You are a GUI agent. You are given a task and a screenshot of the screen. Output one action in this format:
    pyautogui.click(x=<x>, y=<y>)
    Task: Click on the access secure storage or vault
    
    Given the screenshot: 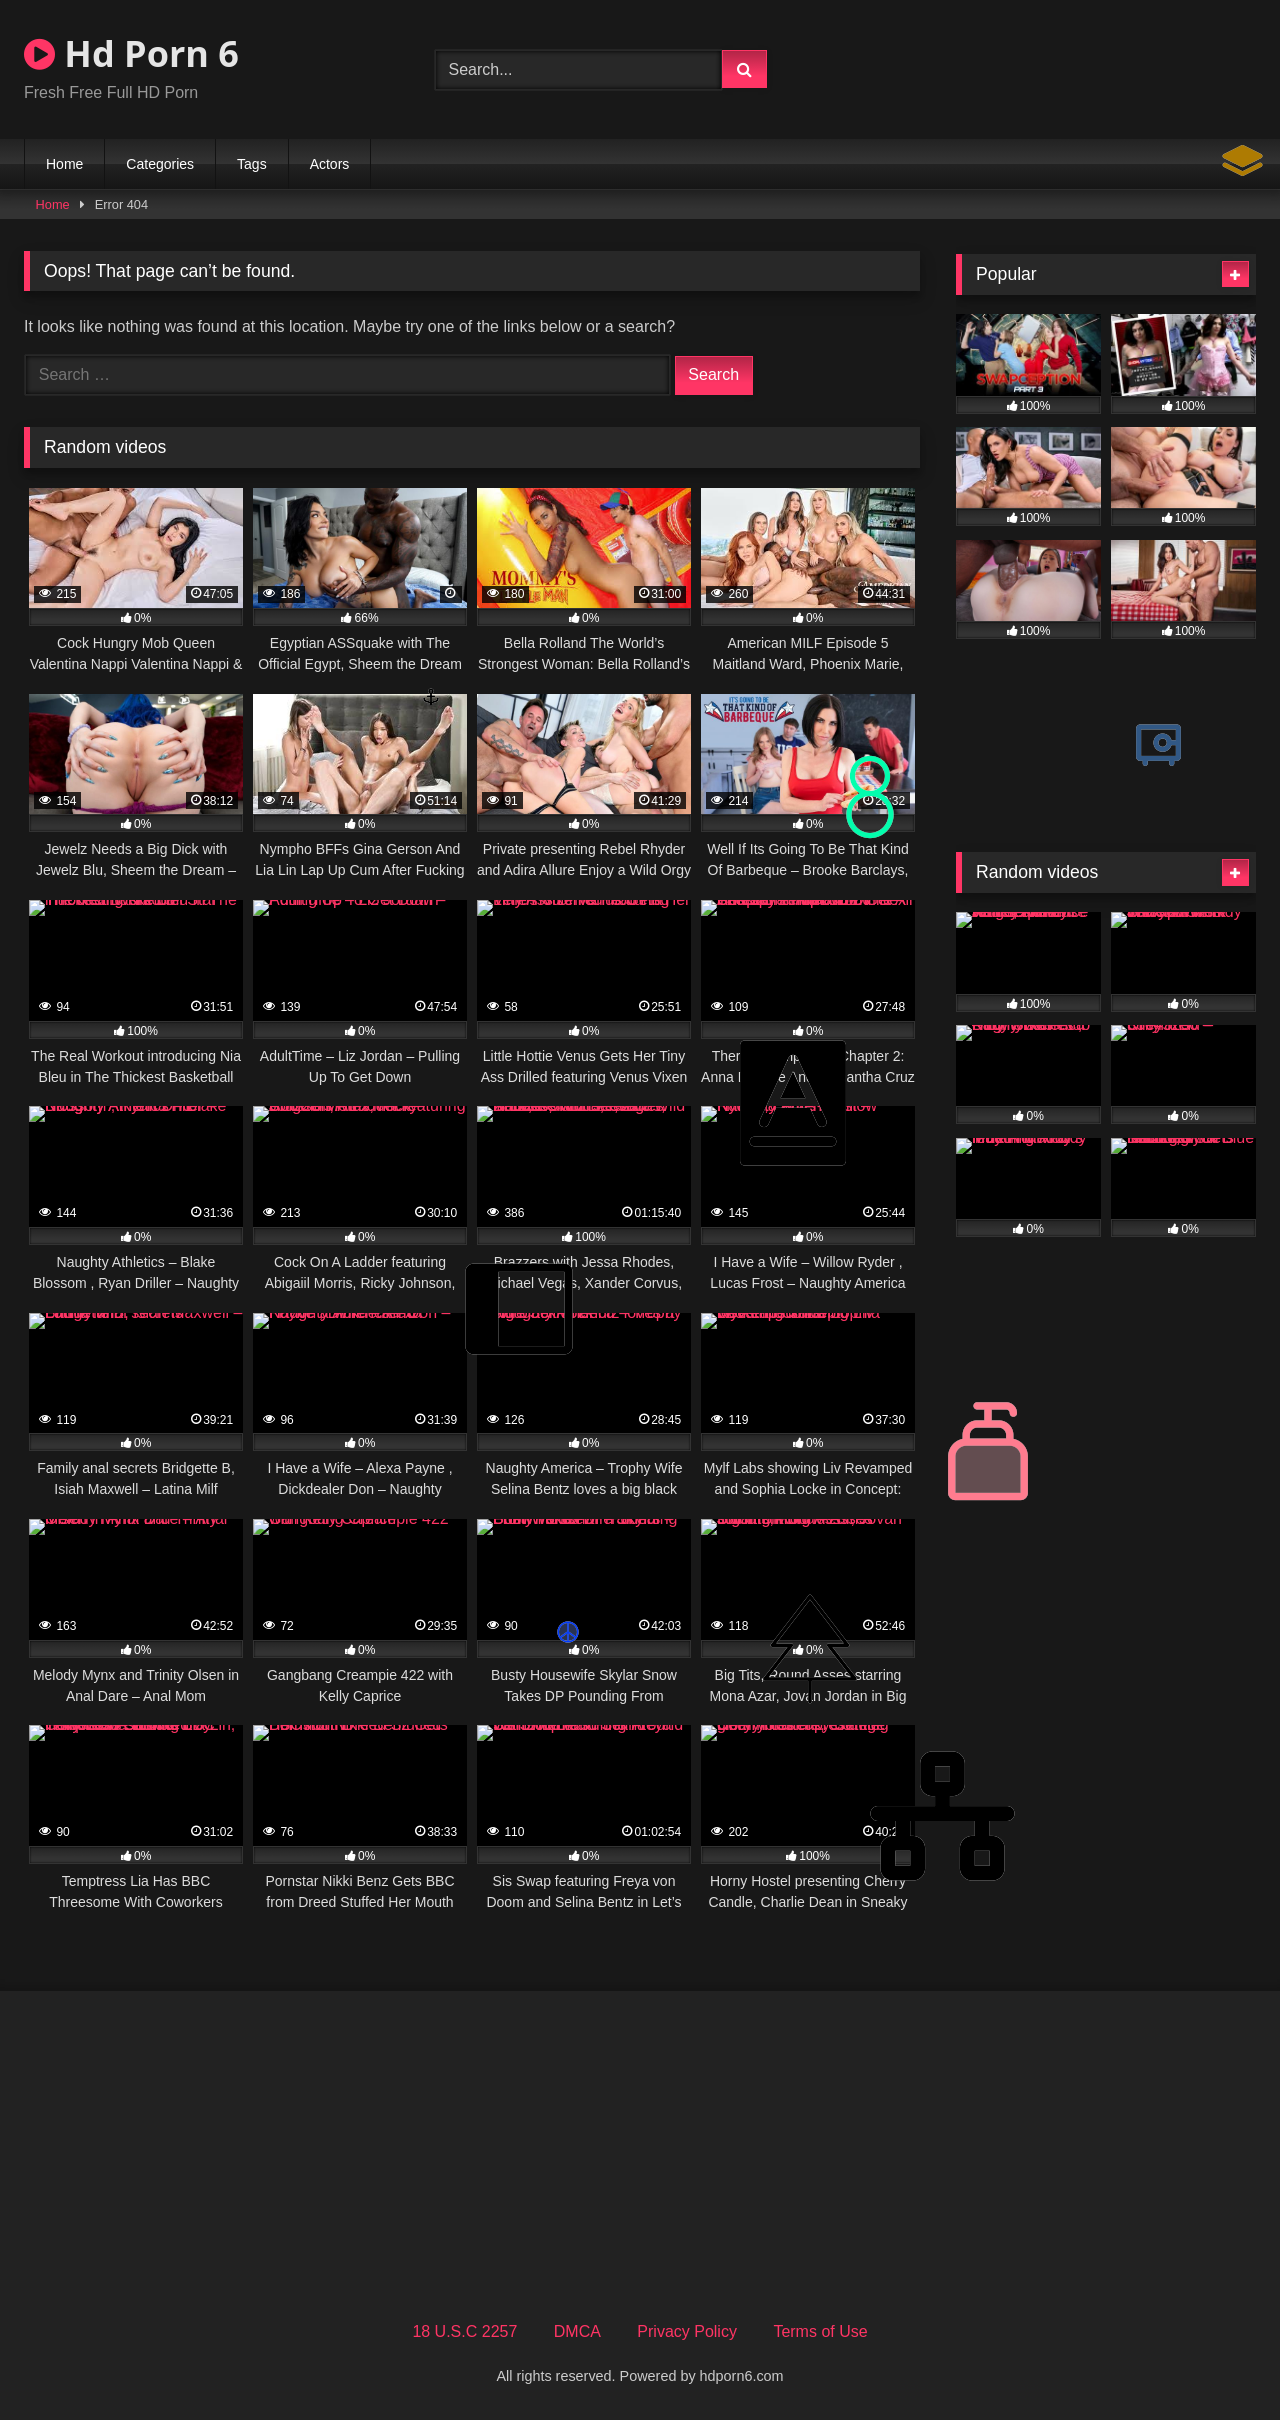 What is the action you would take?
    pyautogui.click(x=1158, y=743)
    